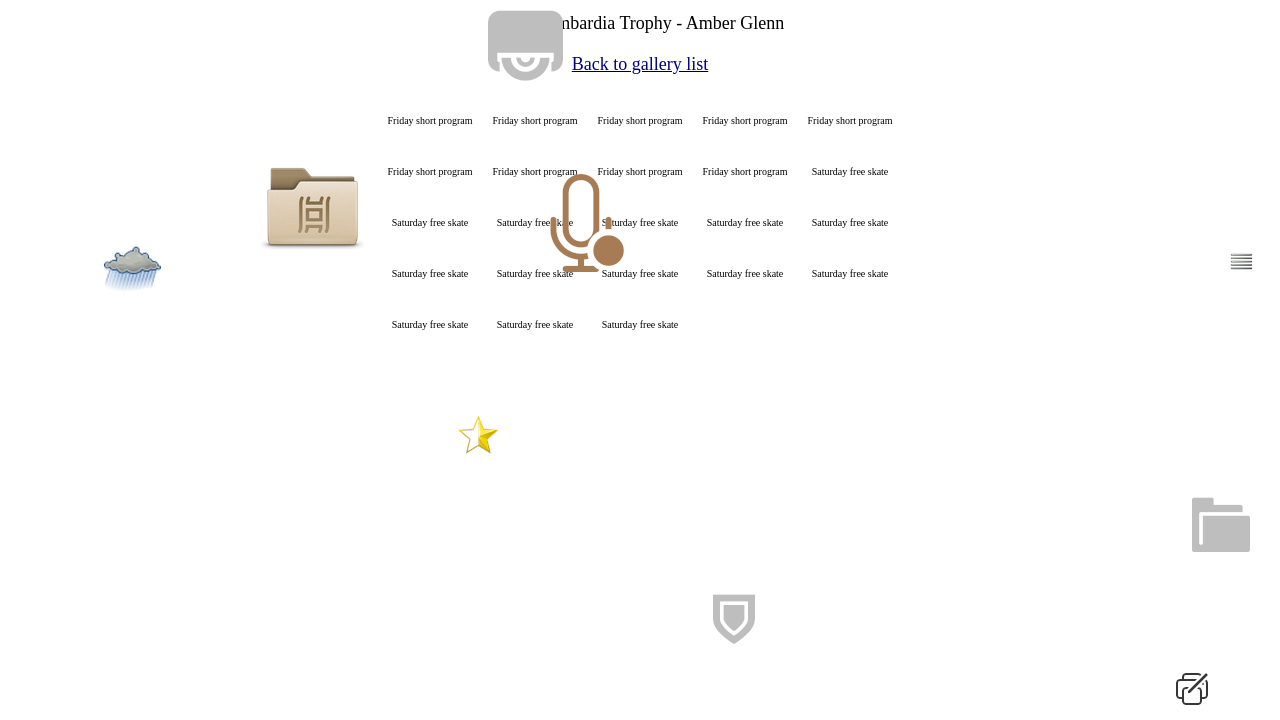  What do you see at coordinates (478, 436) in the screenshot?
I see `indicates a partial or half rating` at bounding box center [478, 436].